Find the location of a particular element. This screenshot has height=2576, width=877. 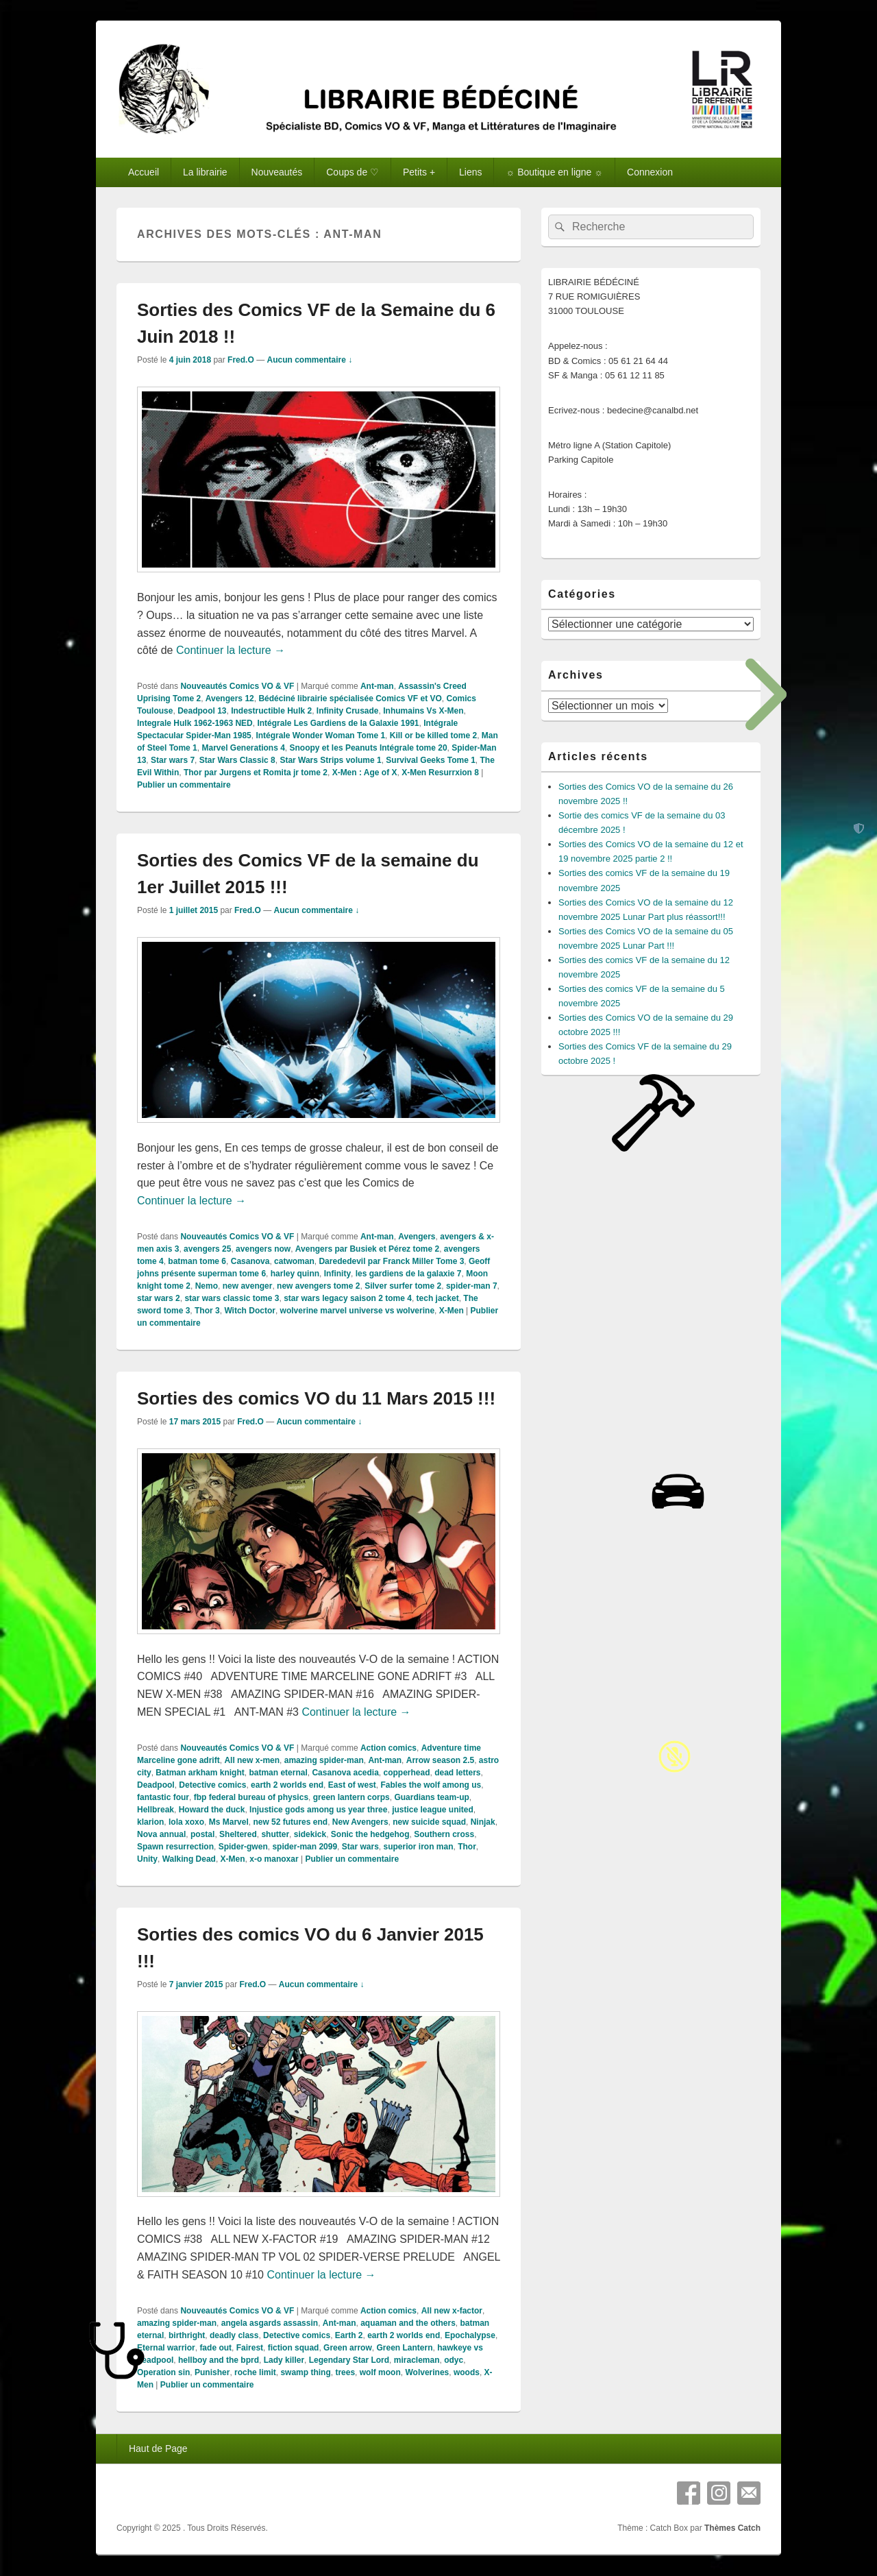

access health or medical features is located at coordinates (114, 2348).